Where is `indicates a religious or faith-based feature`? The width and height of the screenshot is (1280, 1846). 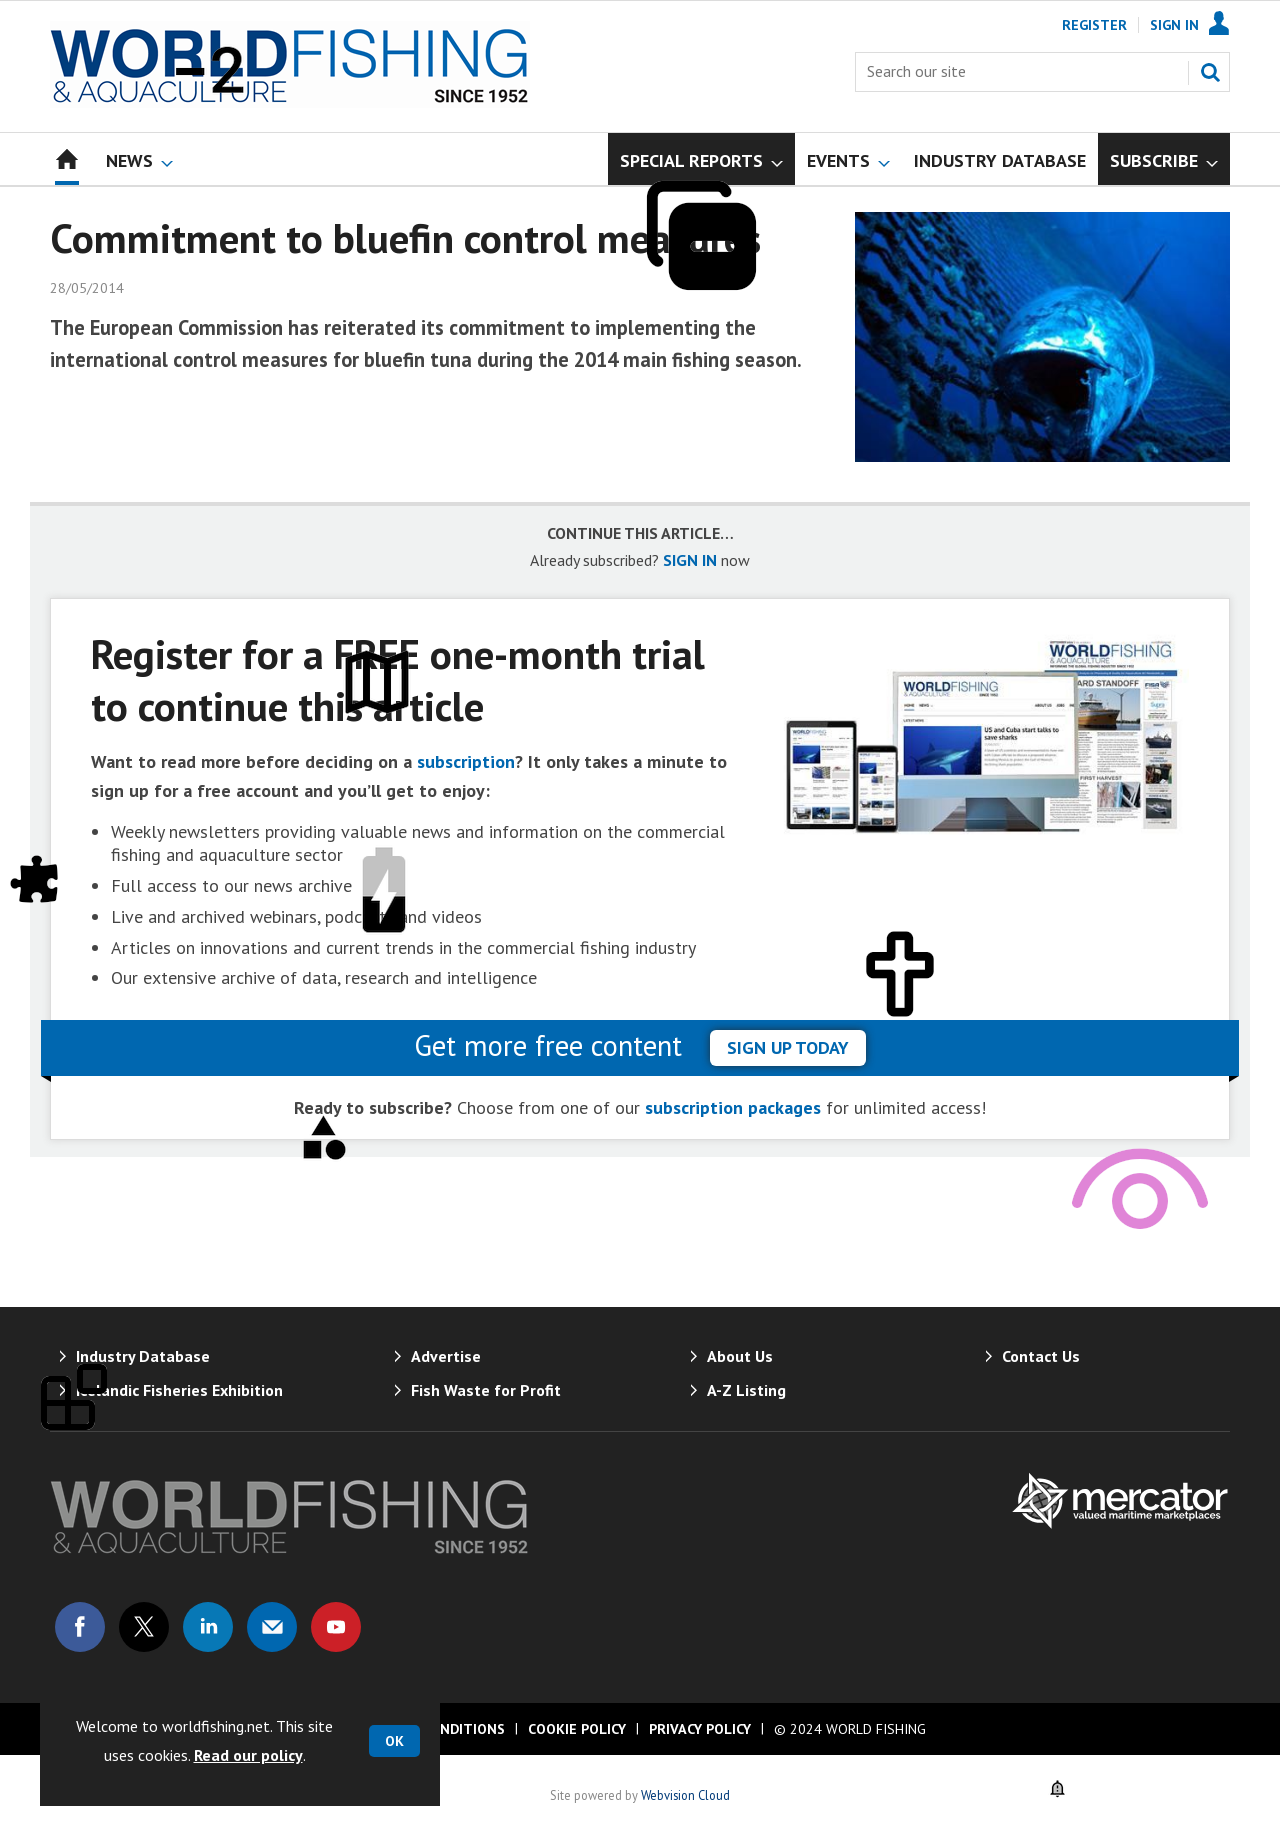
indicates a religious or faith-based feature is located at coordinates (900, 974).